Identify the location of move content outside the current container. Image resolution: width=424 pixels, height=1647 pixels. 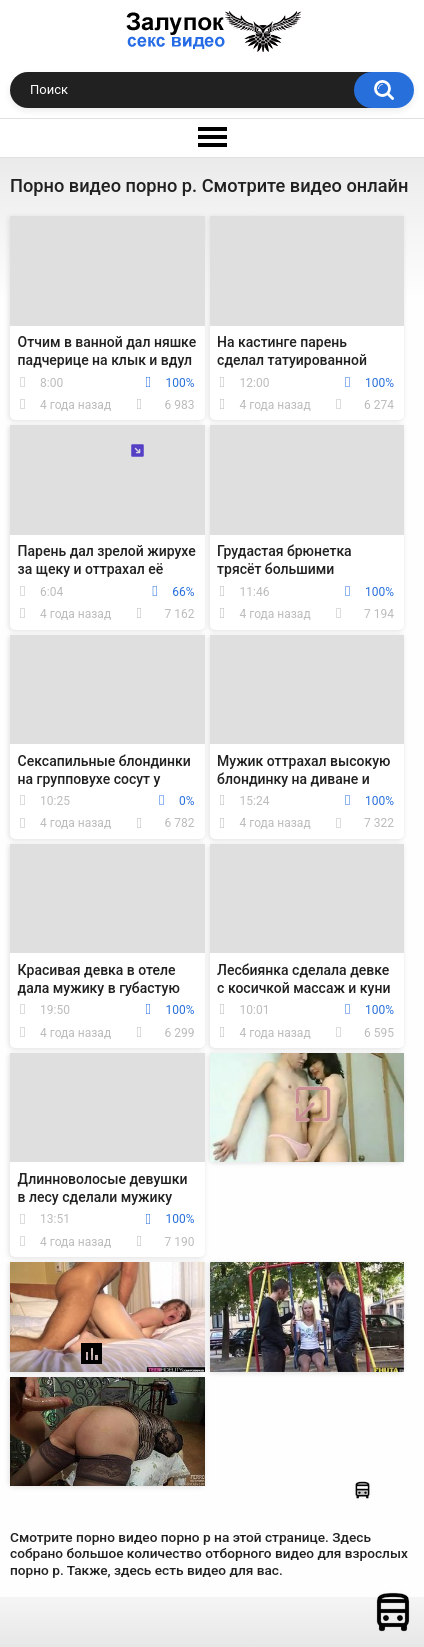
(313, 1104).